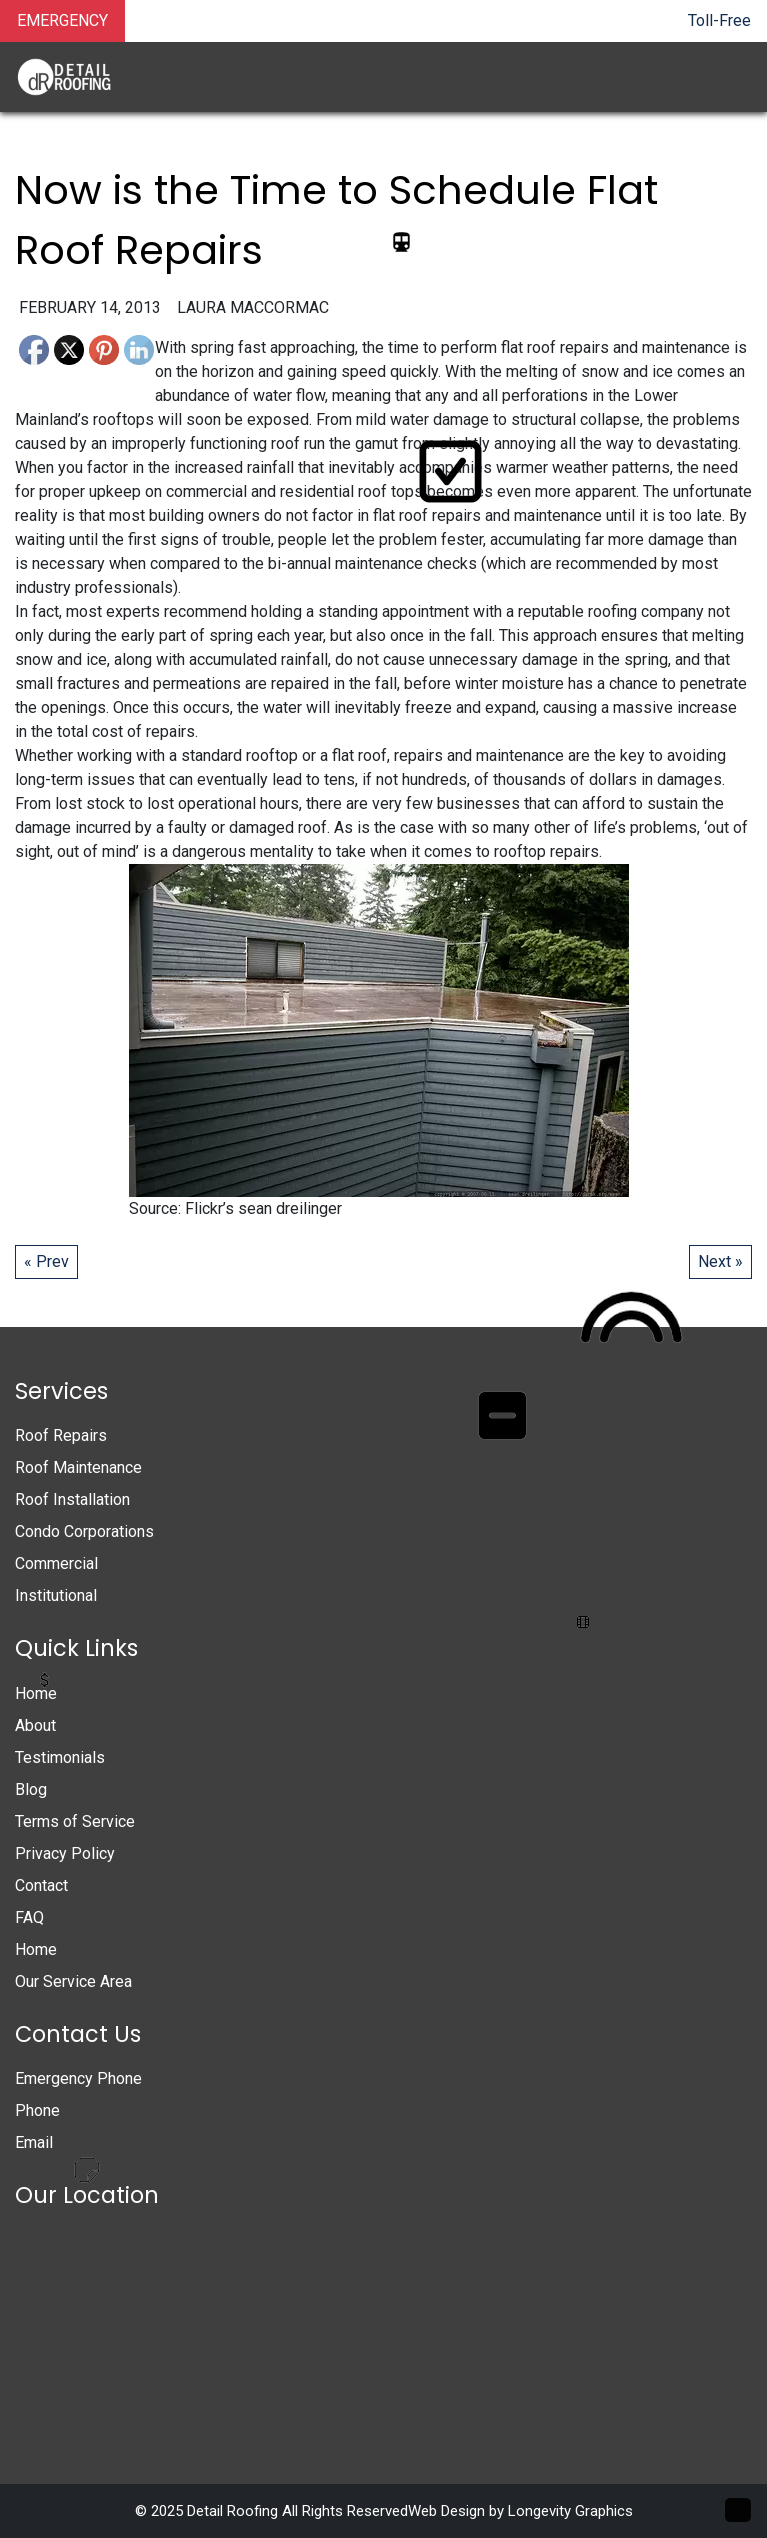 The width and height of the screenshot is (767, 2538). Describe the element at coordinates (450, 471) in the screenshot. I see `select or check an item in a list` at that location.